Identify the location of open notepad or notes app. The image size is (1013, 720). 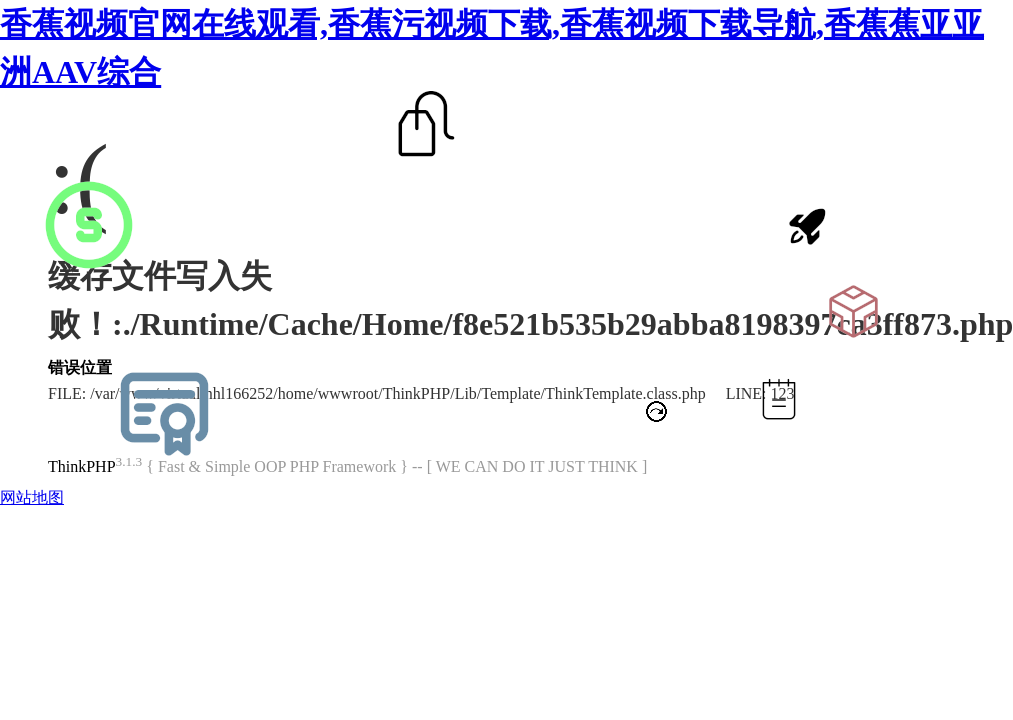
(779, 400).